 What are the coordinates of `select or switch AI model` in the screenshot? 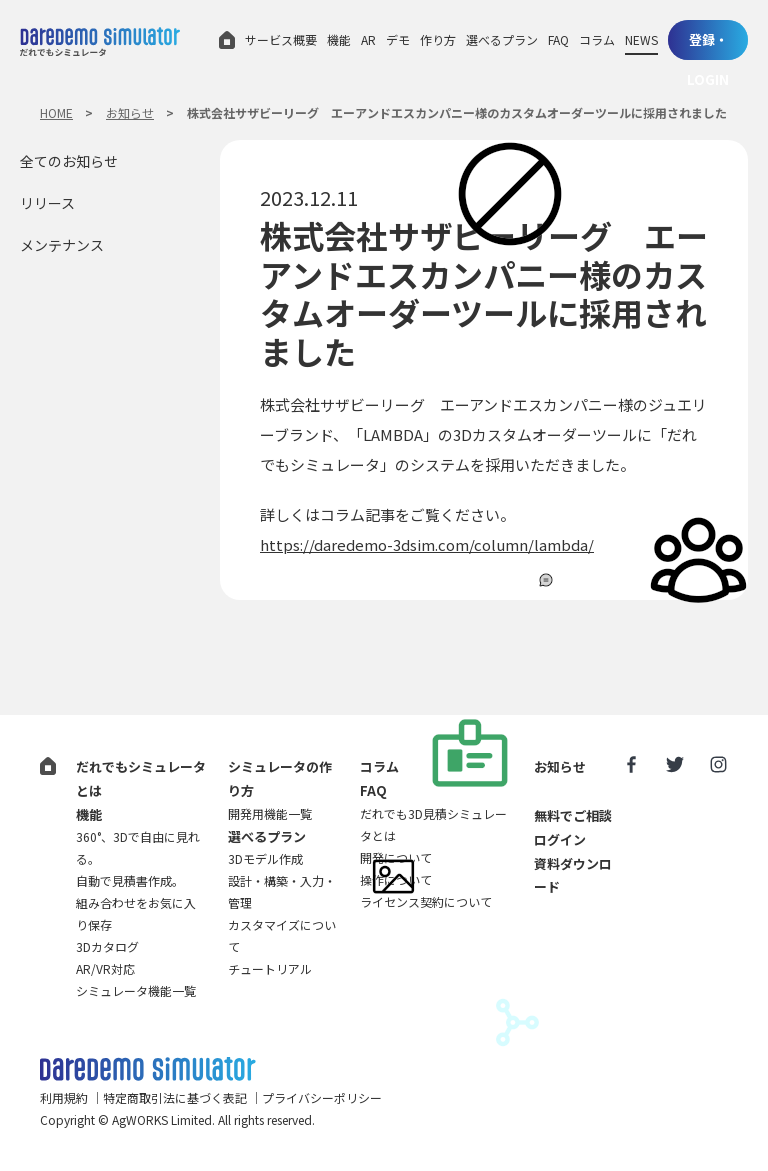 It's located at (517, 1022).